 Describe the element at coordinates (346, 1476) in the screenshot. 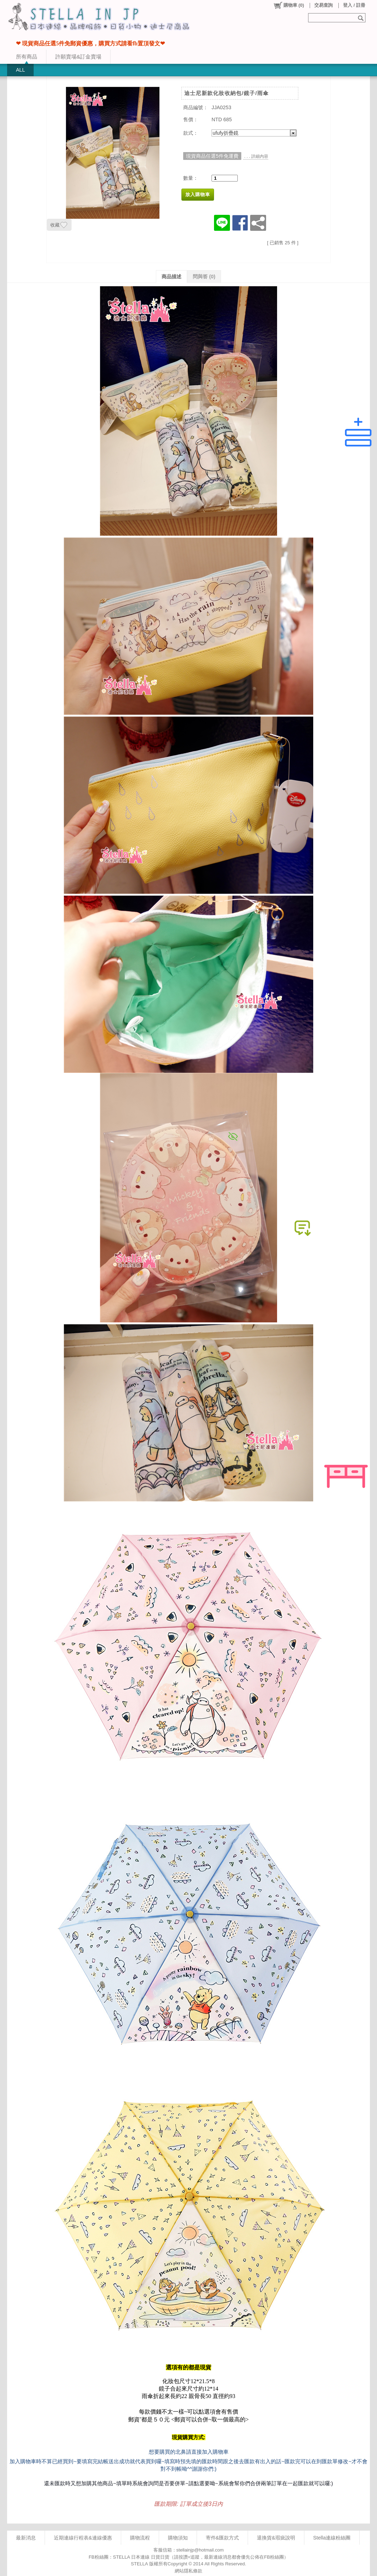

I see `access workspace or office settings` at that location.